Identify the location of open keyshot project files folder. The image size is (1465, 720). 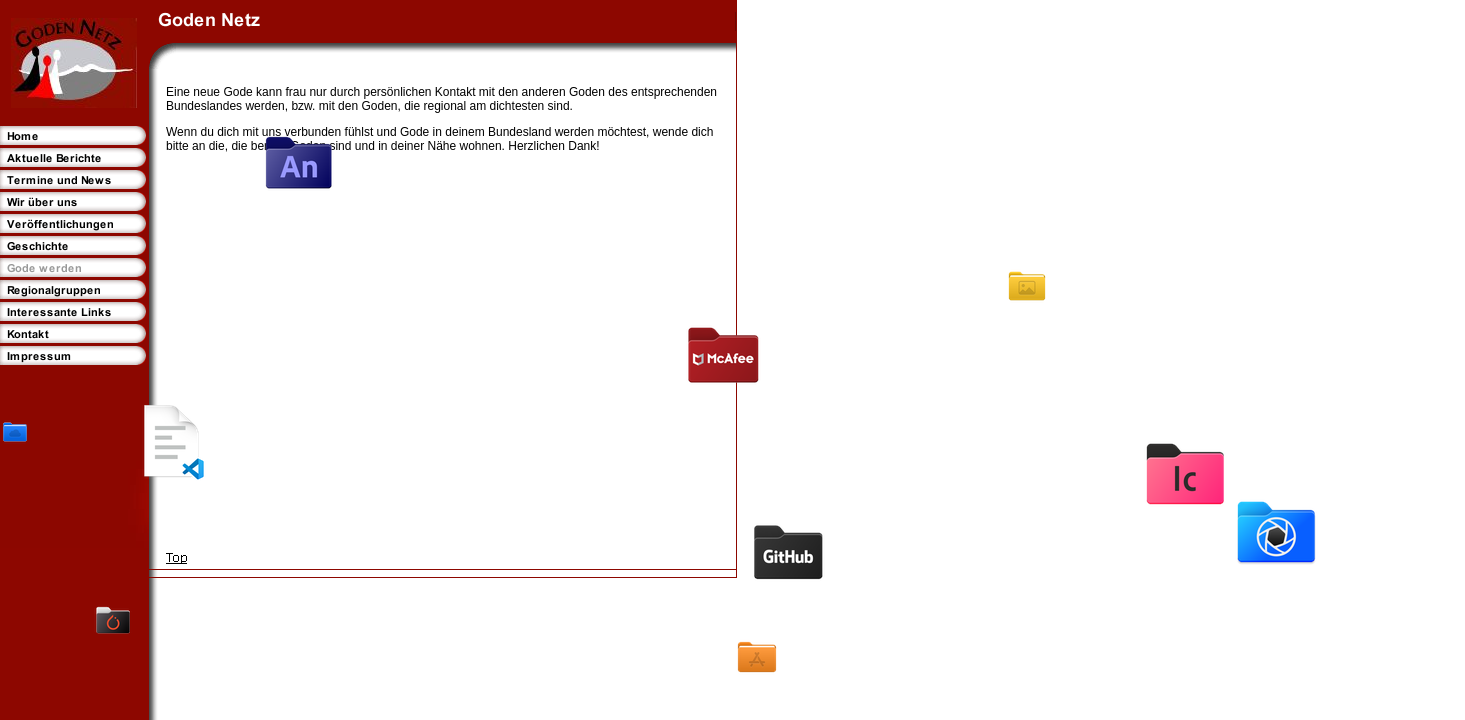
(1276, 534).